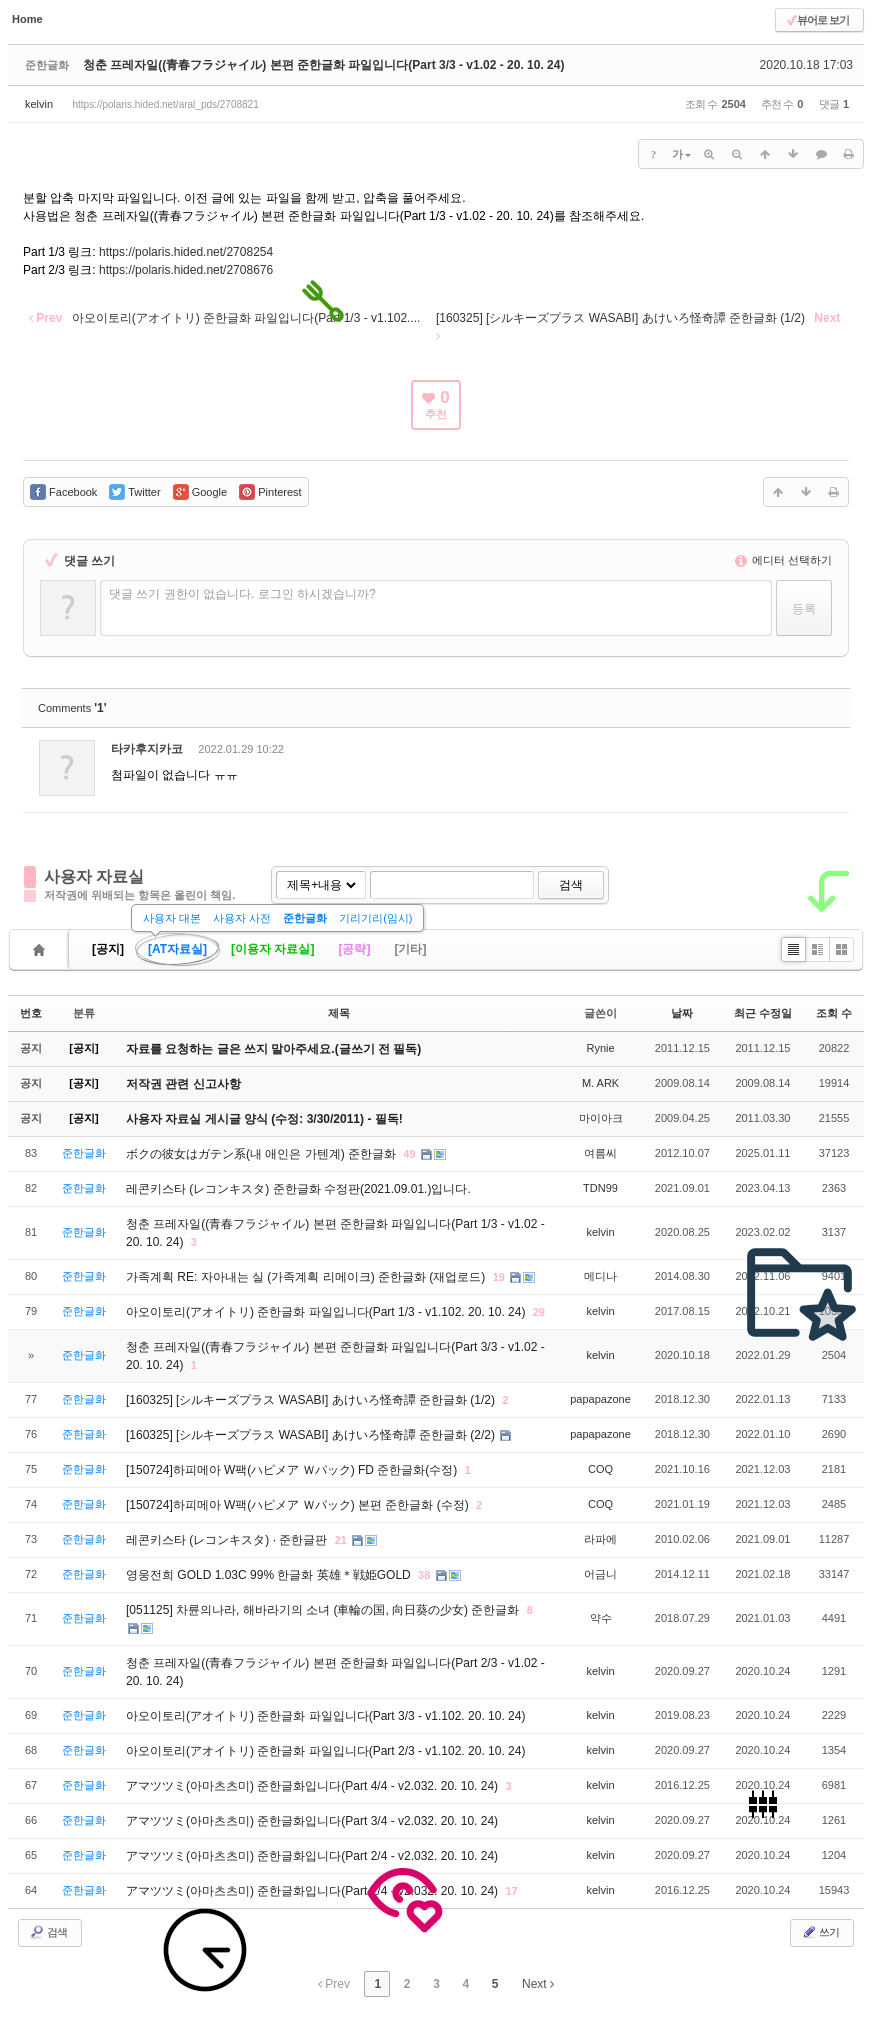 The height and width of the screenshot is (2029, 872). I want to click on view afternoon schedule or events, so click(205, 1950).